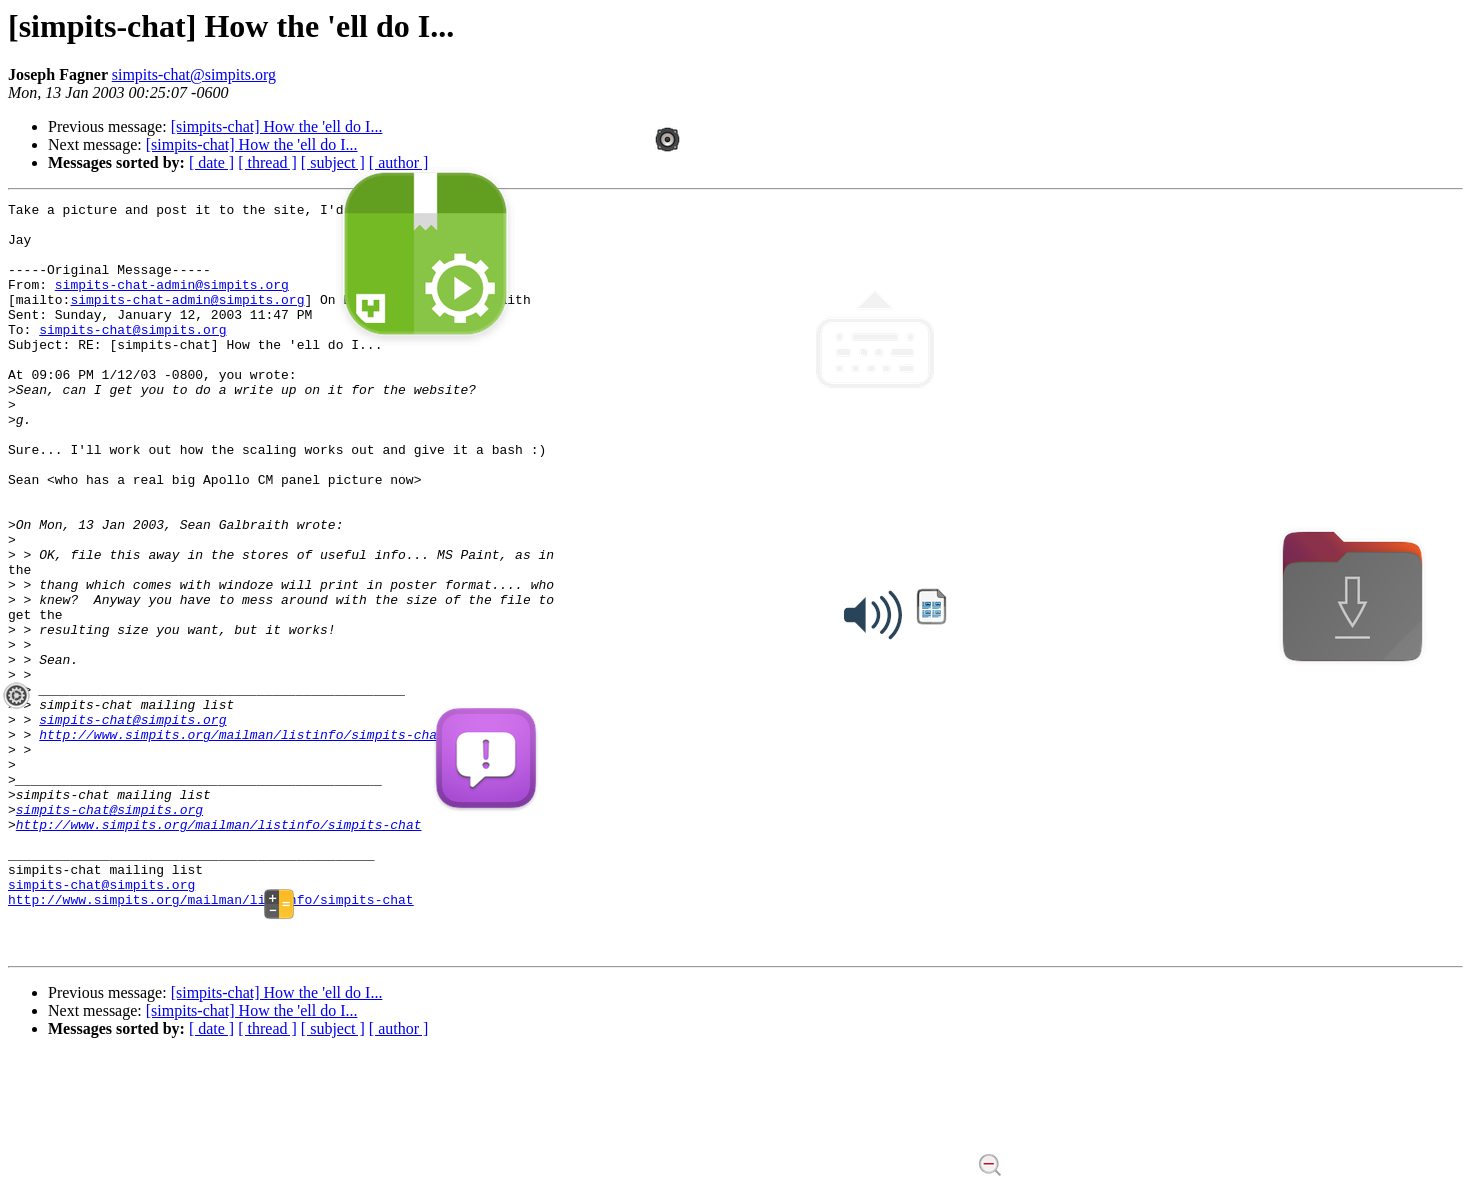  Describe the element at coordinates (990, 1165) in the screenshot. I see `zoom out on file or document view` at that location.